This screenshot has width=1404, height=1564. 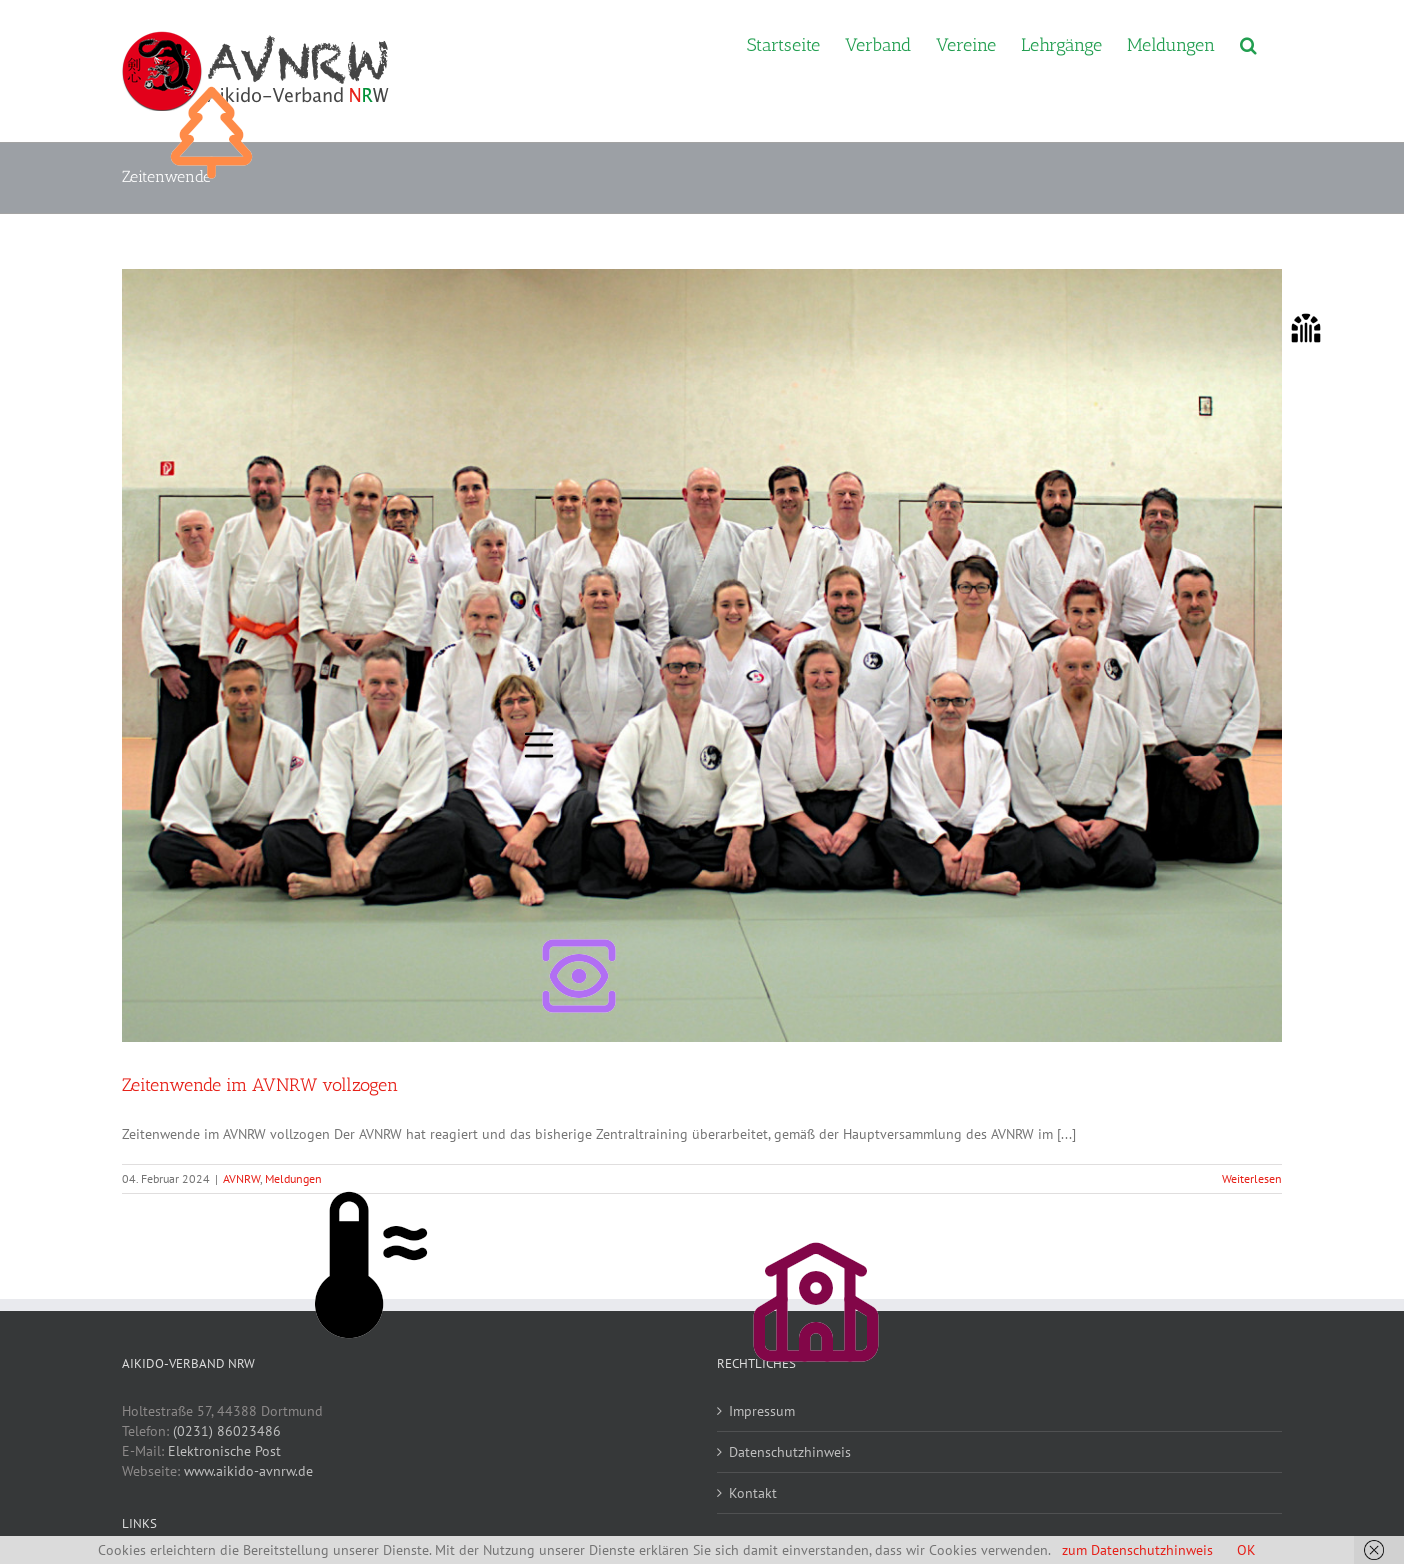 I want to click on view or preview content, so click(x=579, y=976).